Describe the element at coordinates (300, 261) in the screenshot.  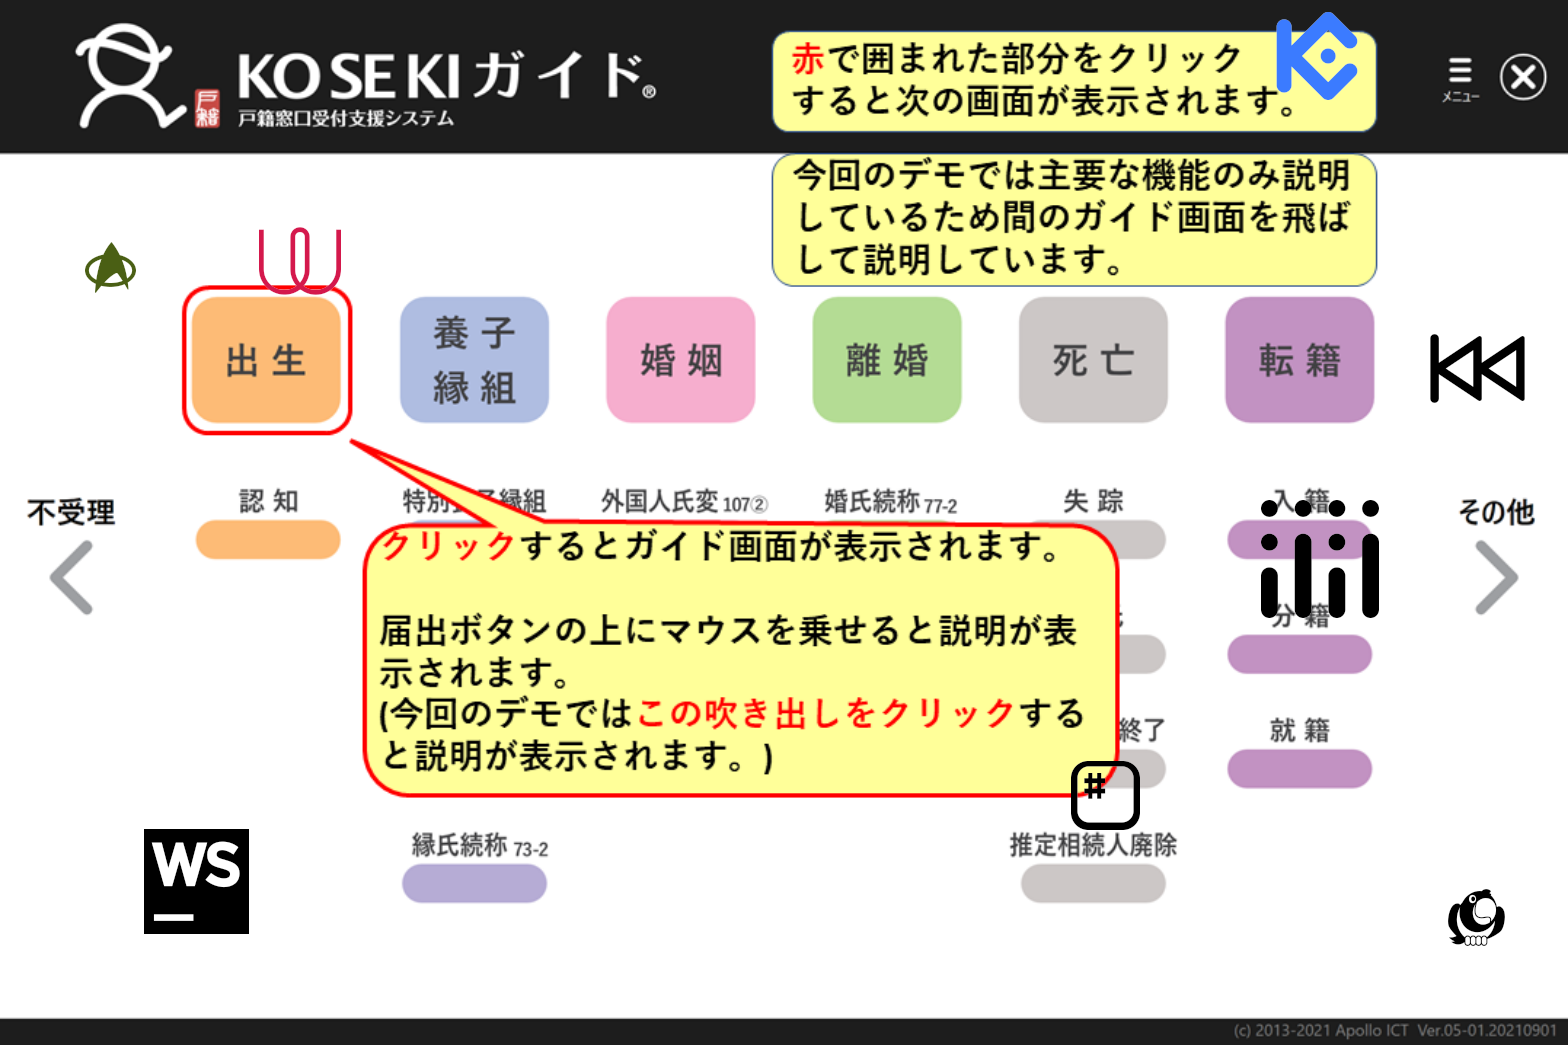
I see `open wire messaging app` at that location.